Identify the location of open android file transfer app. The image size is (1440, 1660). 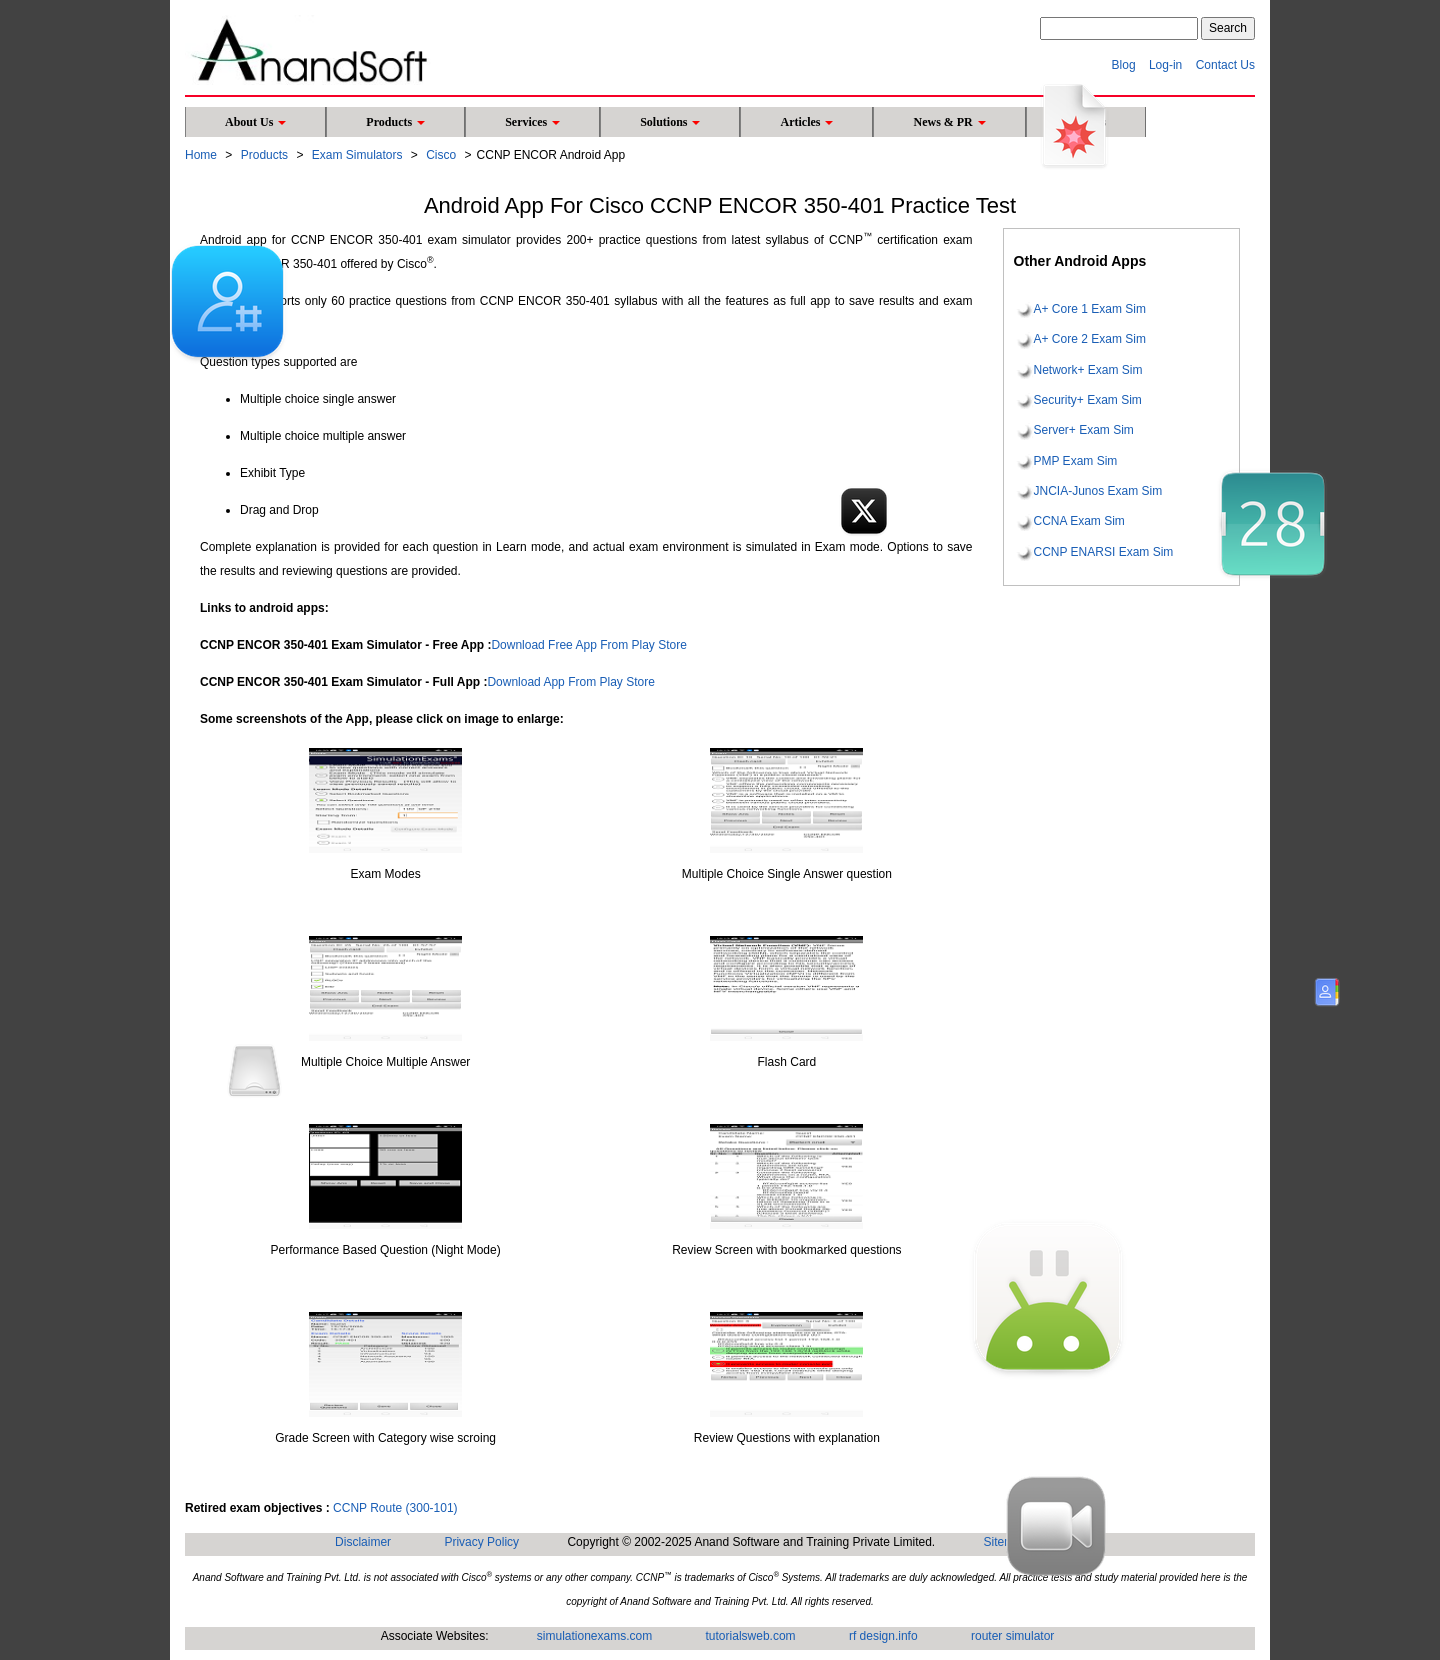
(1048, 1297).